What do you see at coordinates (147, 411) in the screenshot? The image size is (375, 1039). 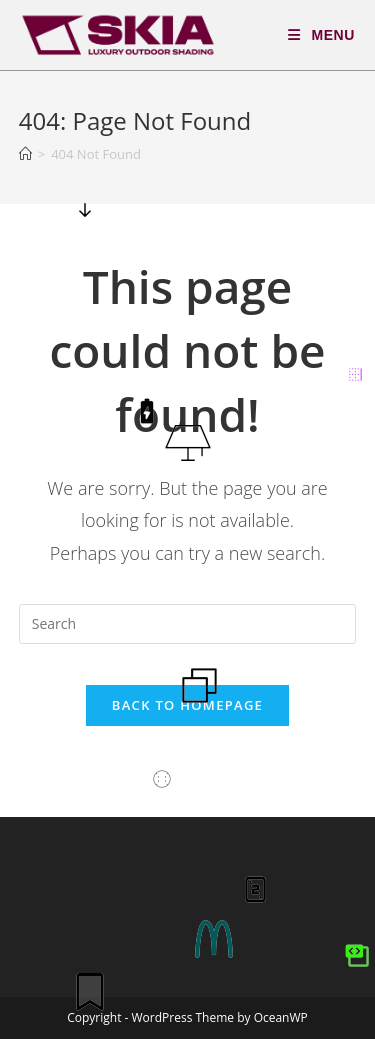 I see `indicates battery is fully charged while connected to power` at bounding box center [147, 411].